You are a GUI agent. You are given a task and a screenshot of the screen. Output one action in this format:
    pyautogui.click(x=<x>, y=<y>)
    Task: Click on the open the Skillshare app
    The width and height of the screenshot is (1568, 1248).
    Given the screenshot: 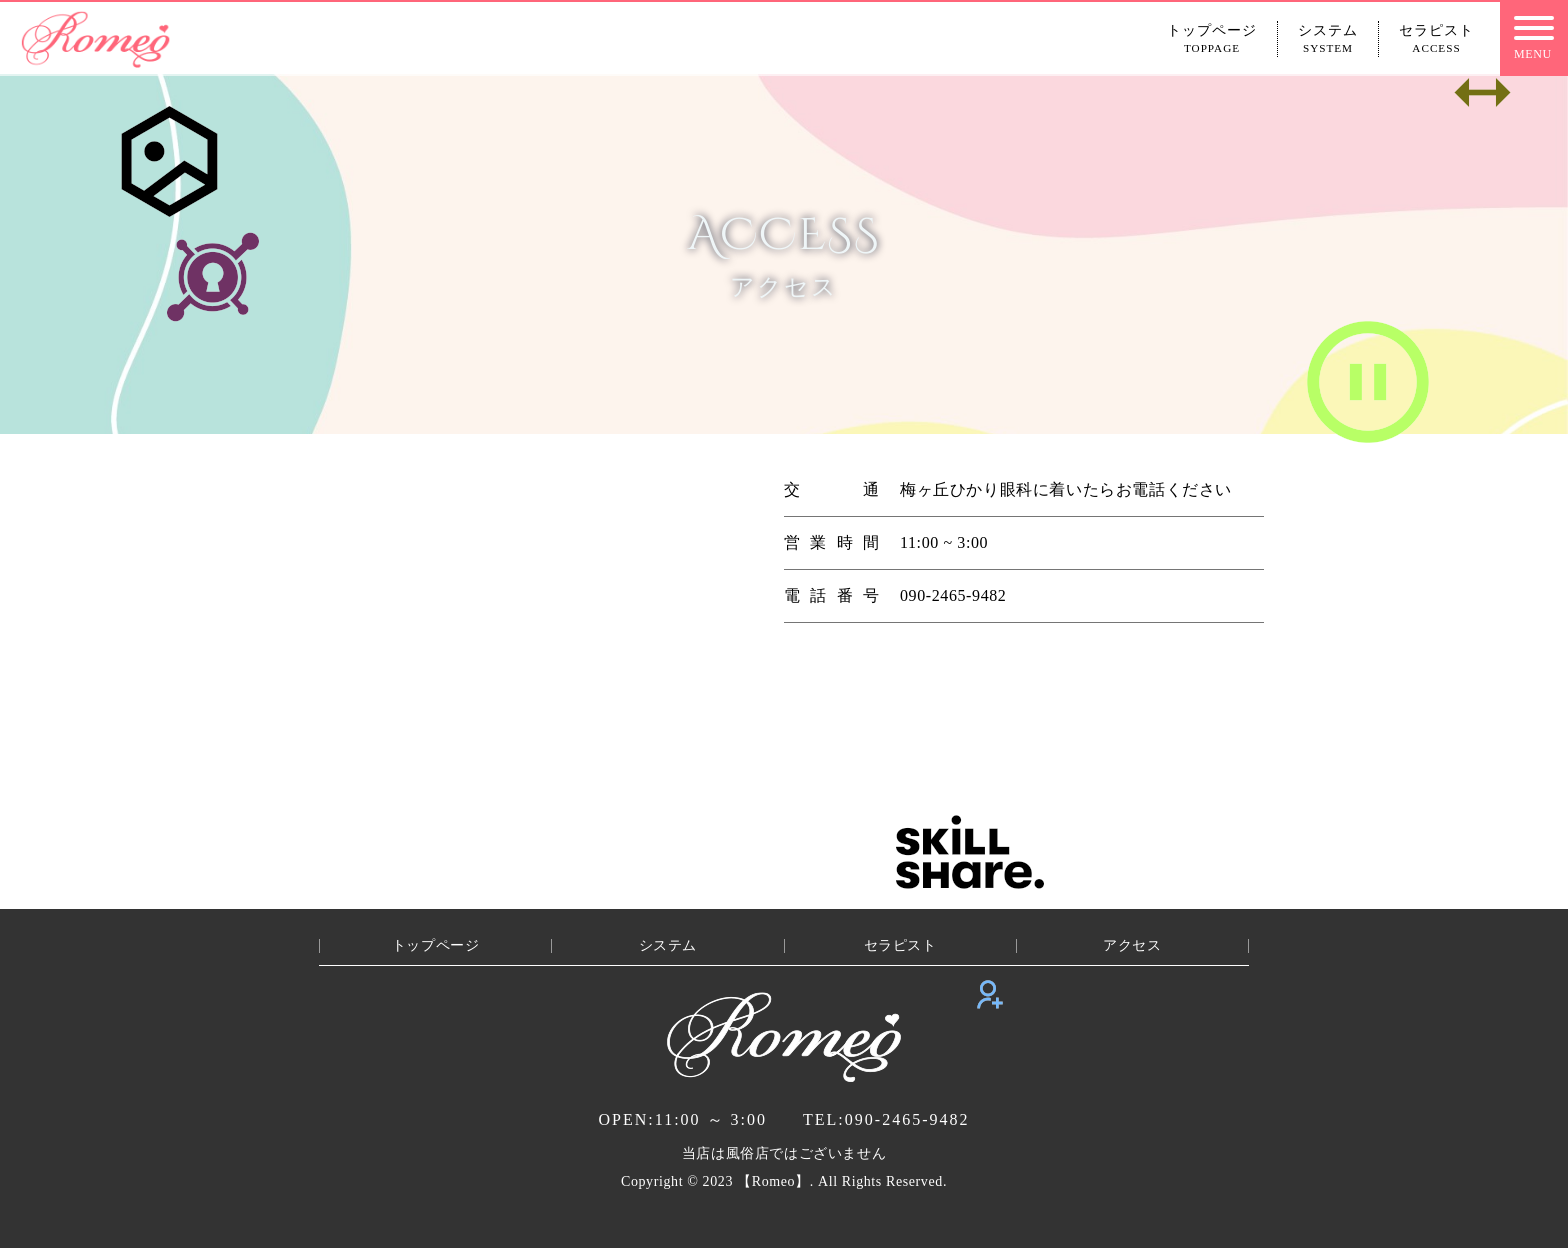 What is the action you would take?
    pyautogui.click(x=970, y=852)
    